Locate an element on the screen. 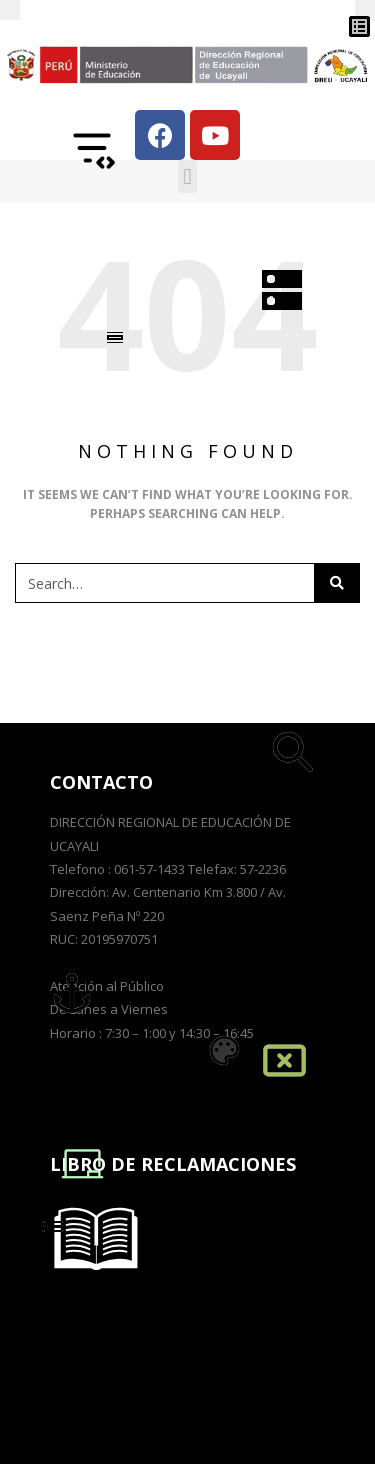  open color picker or theme options is located at coordinates (224, 1050).